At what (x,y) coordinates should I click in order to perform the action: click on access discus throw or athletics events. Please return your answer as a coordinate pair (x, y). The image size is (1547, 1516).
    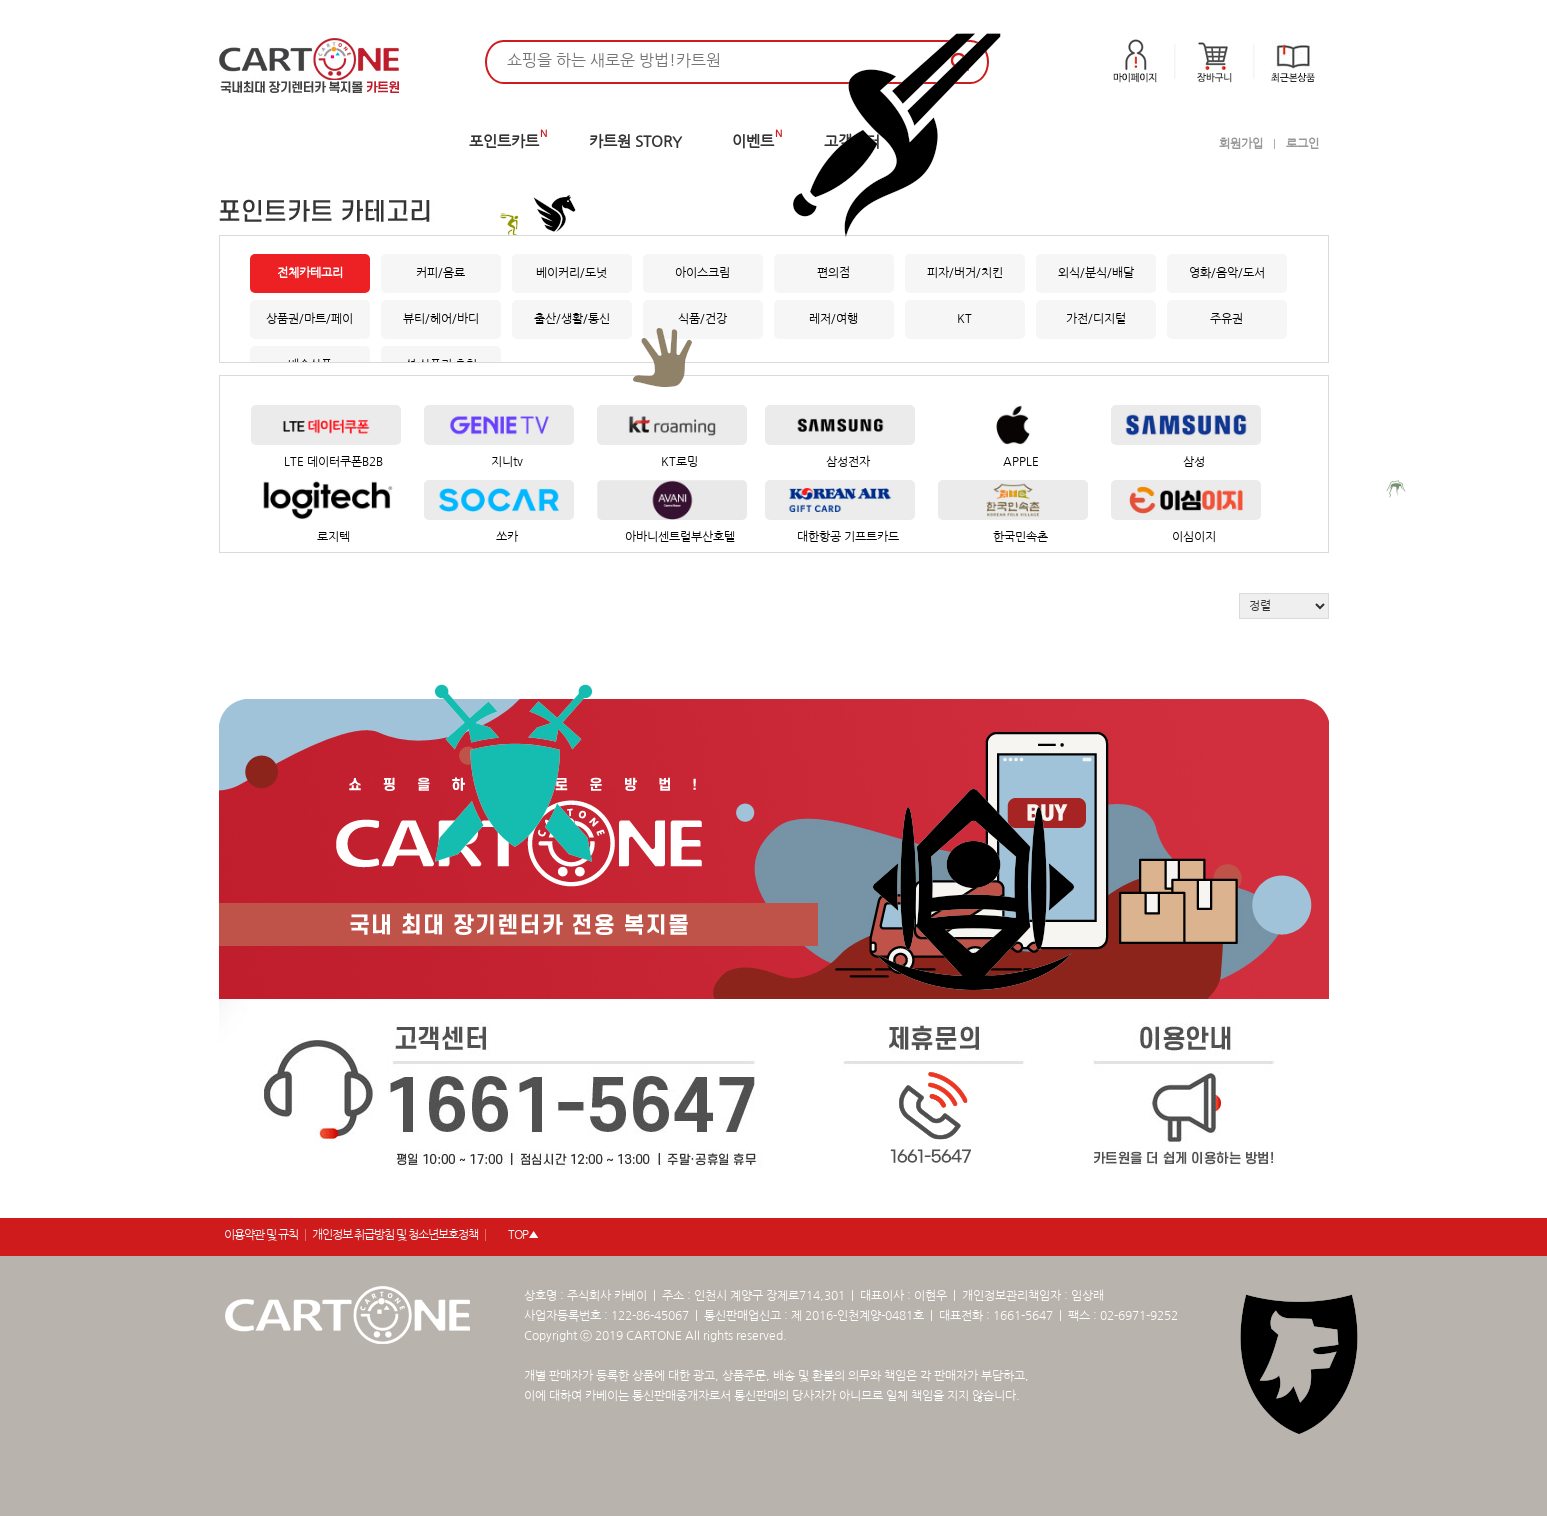
    Looking at the image, I should click on (509, 224).